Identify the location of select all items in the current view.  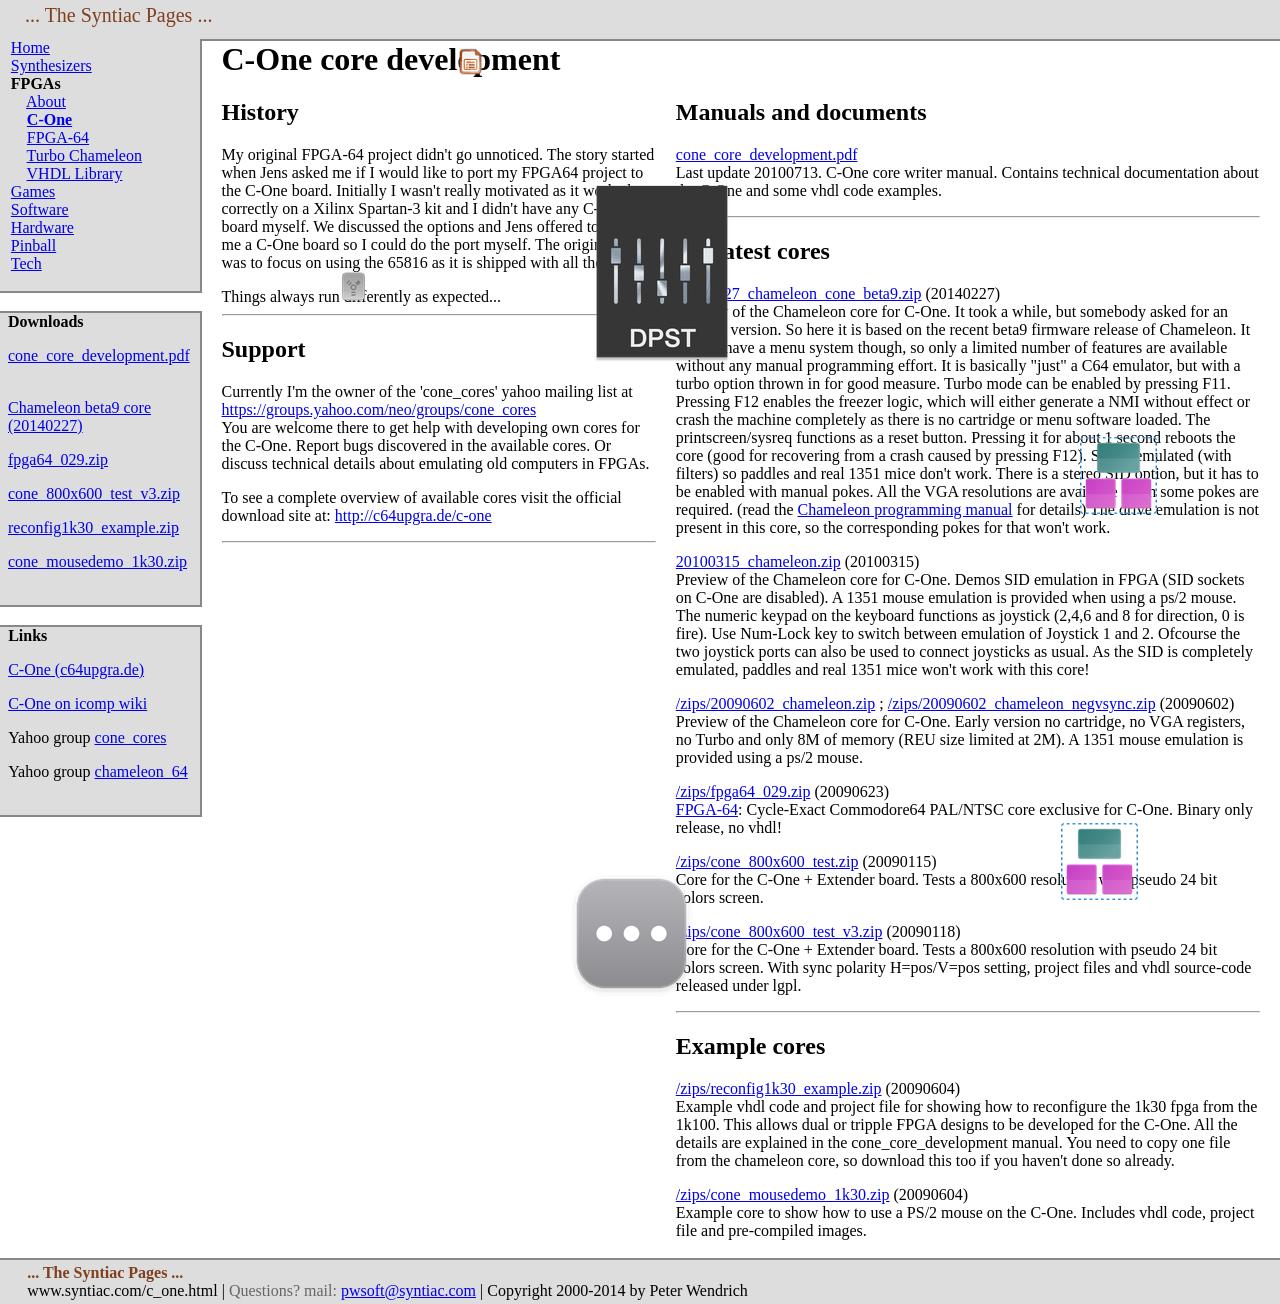
(1099, 861).